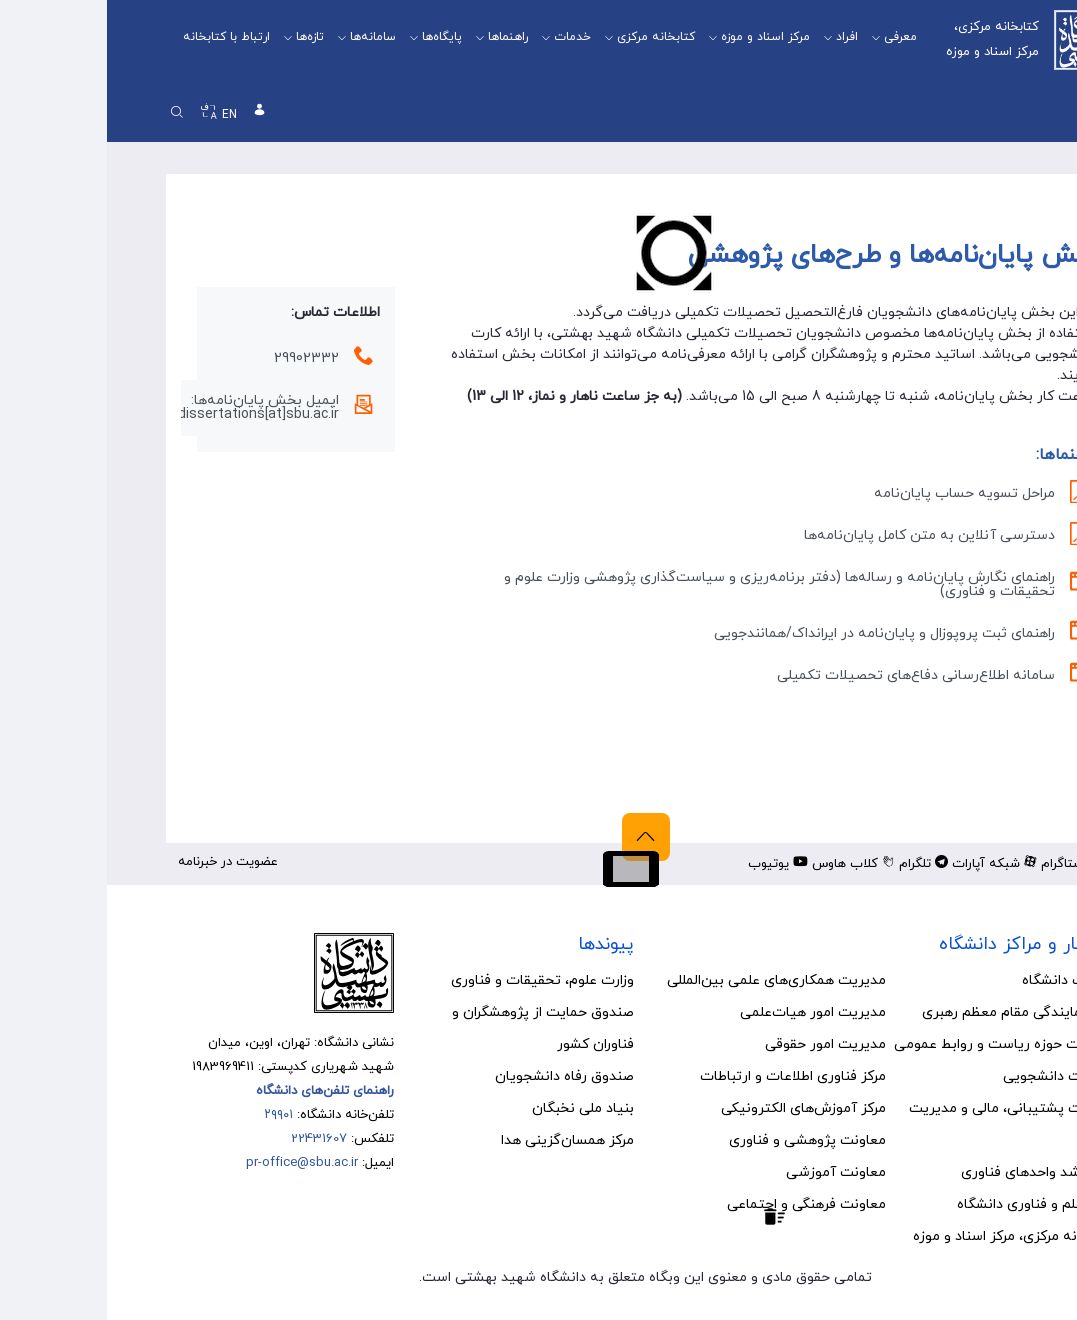 Image resolution: width=1077 pixels, height=1320 pixels. I want to click on delete all selected items at once, so click(774, 1216).